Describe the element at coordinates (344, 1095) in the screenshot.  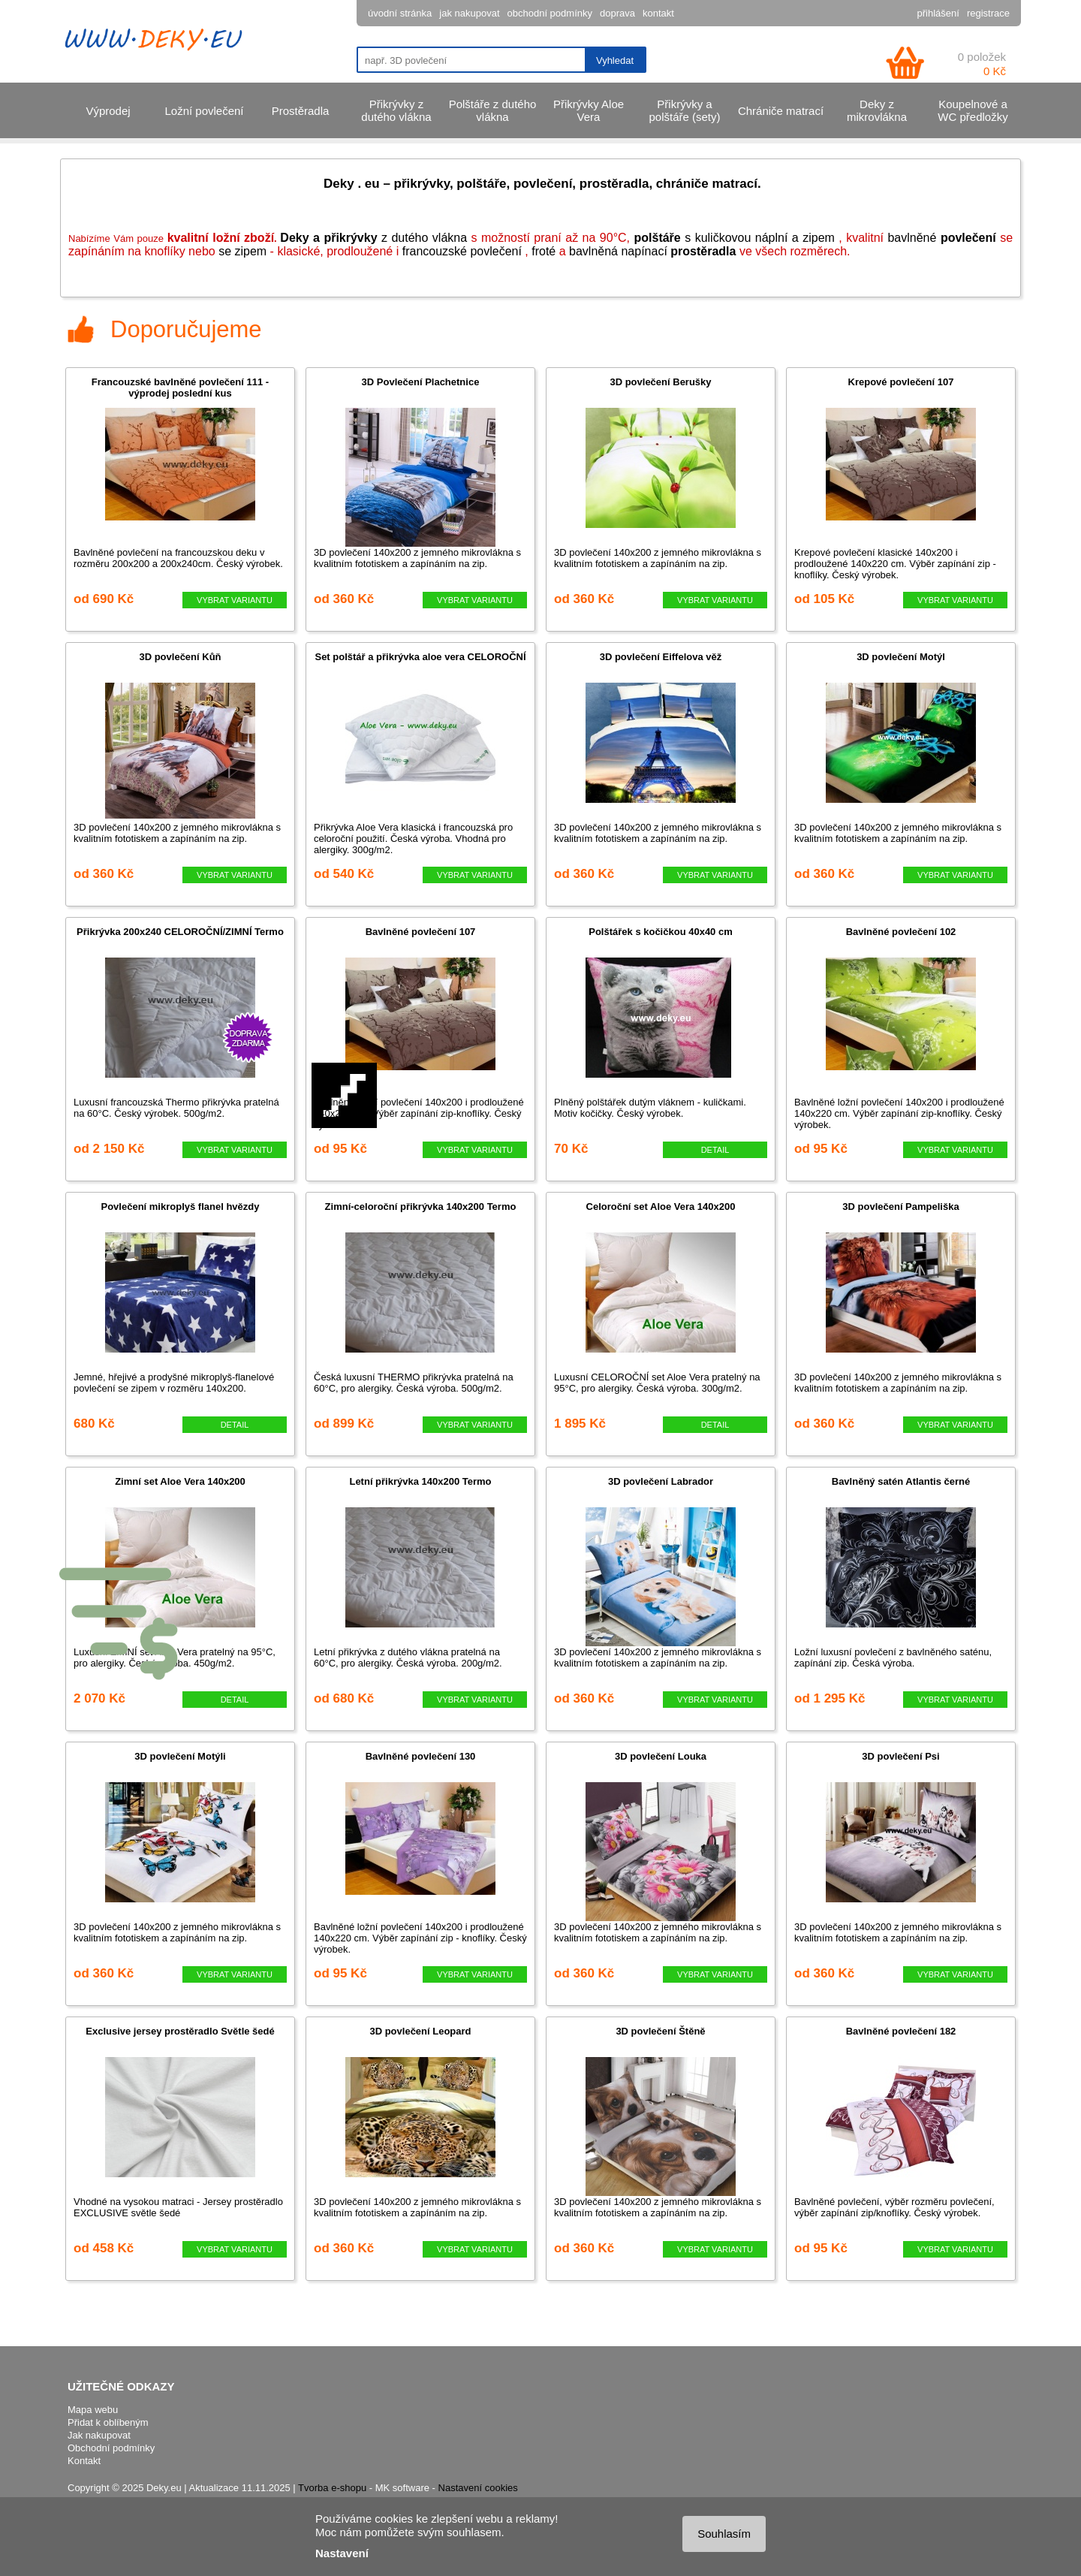
I see `indicates stairs or stairway access` at that location.